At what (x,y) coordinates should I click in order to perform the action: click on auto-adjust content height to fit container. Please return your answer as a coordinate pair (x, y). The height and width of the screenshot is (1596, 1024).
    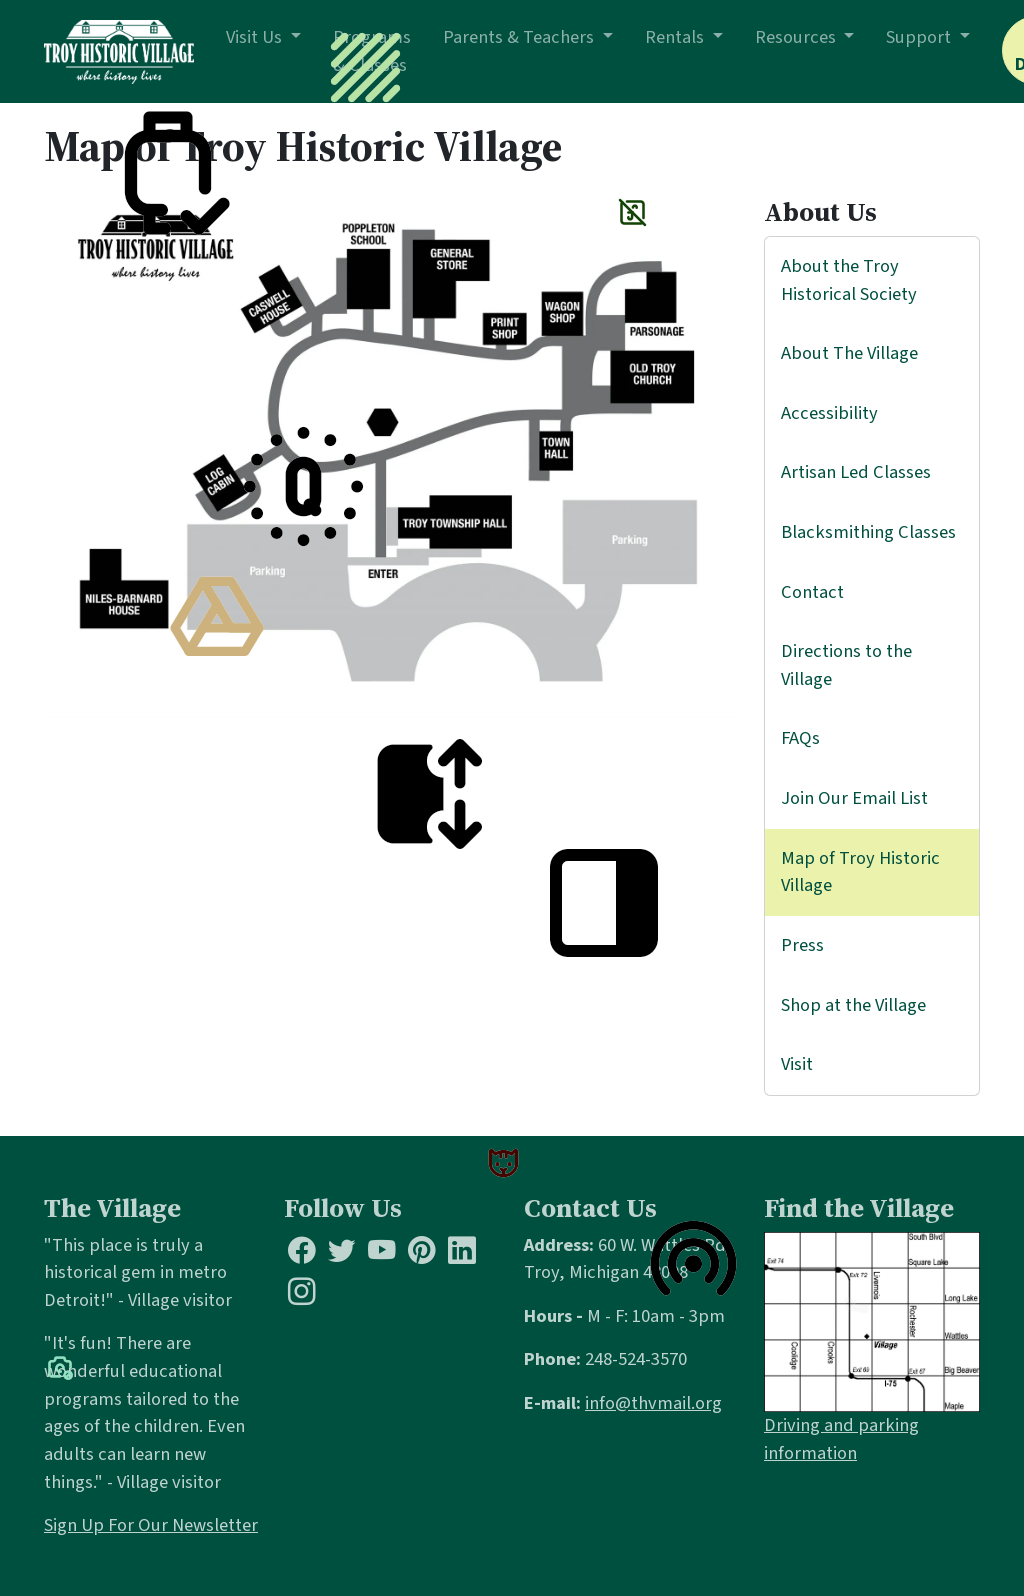
    Looking at the image, I should click on (427, 794).